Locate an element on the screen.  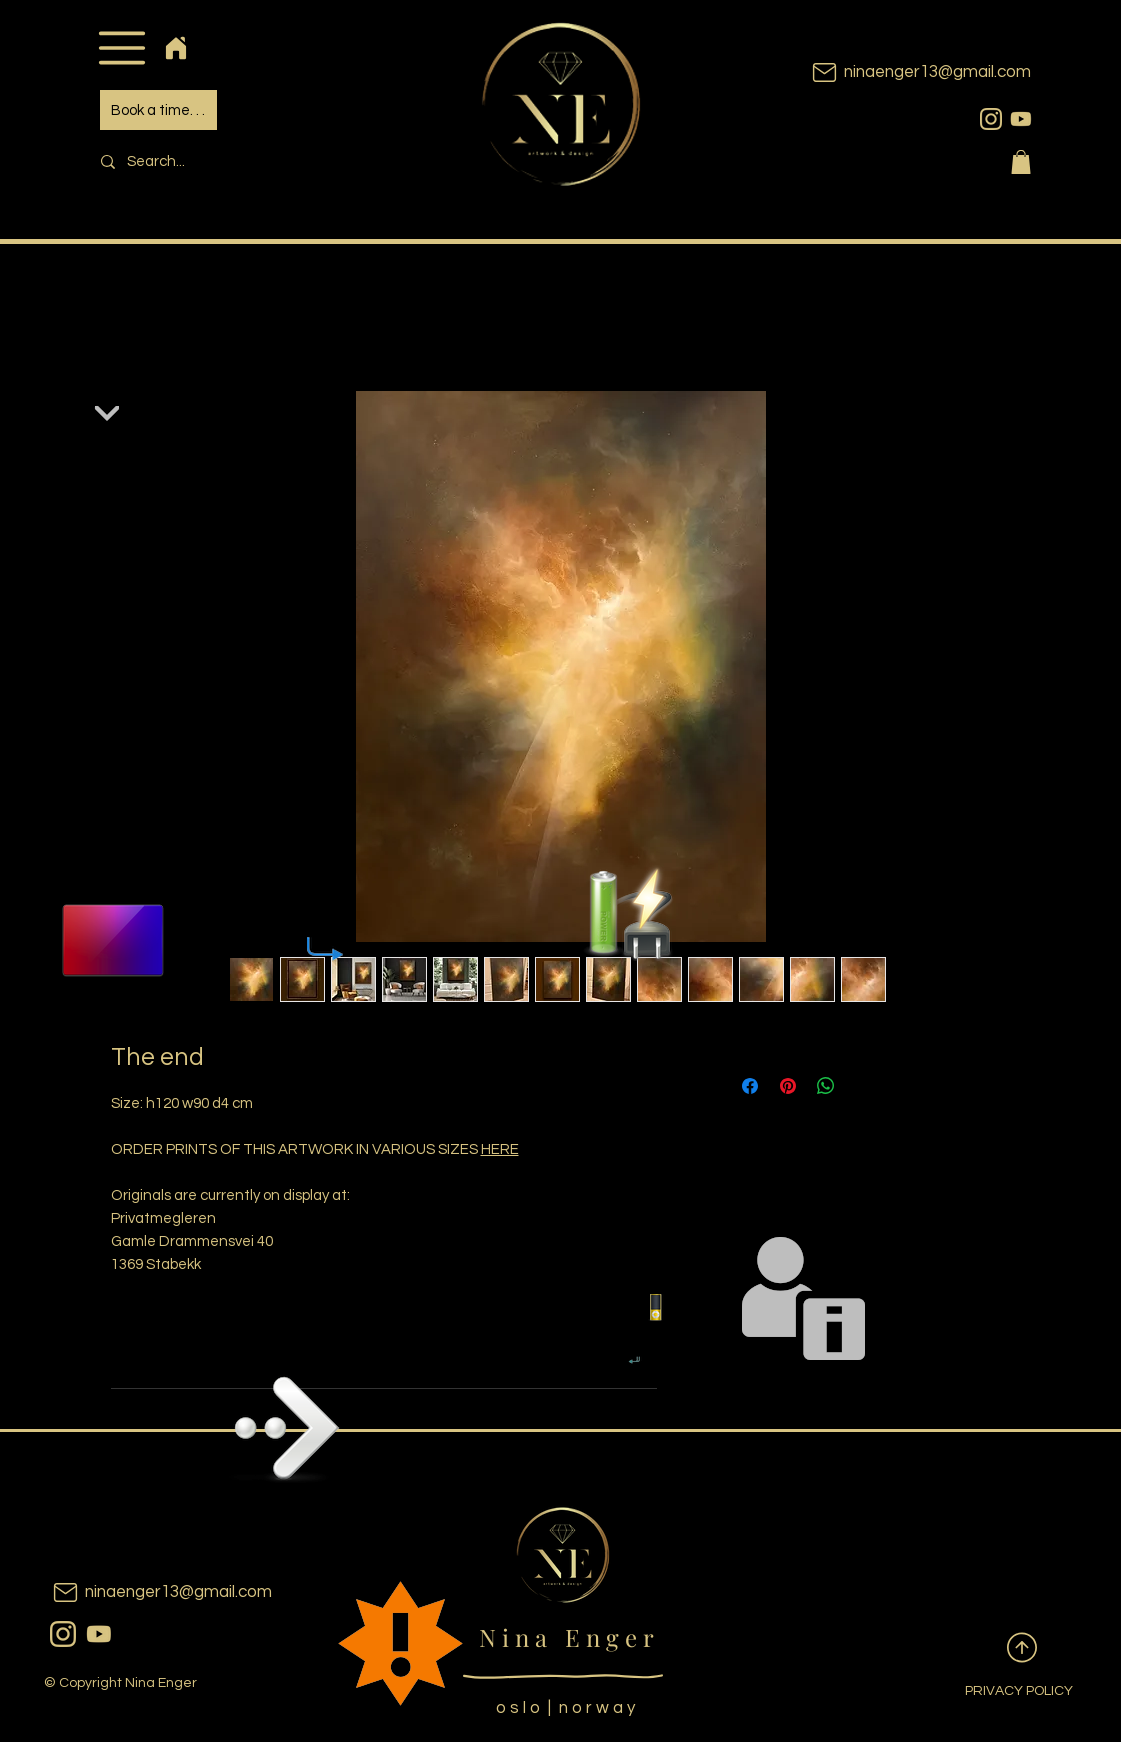
navigate to the next item or page is located at coordinates (286, 1428).